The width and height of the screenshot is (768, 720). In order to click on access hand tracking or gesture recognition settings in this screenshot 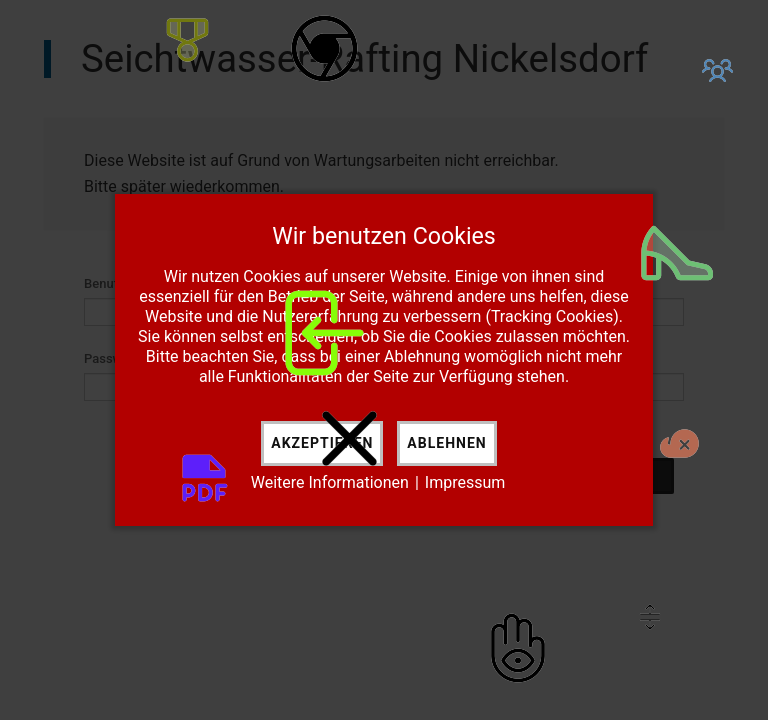, I will do `click(518, 648)`.